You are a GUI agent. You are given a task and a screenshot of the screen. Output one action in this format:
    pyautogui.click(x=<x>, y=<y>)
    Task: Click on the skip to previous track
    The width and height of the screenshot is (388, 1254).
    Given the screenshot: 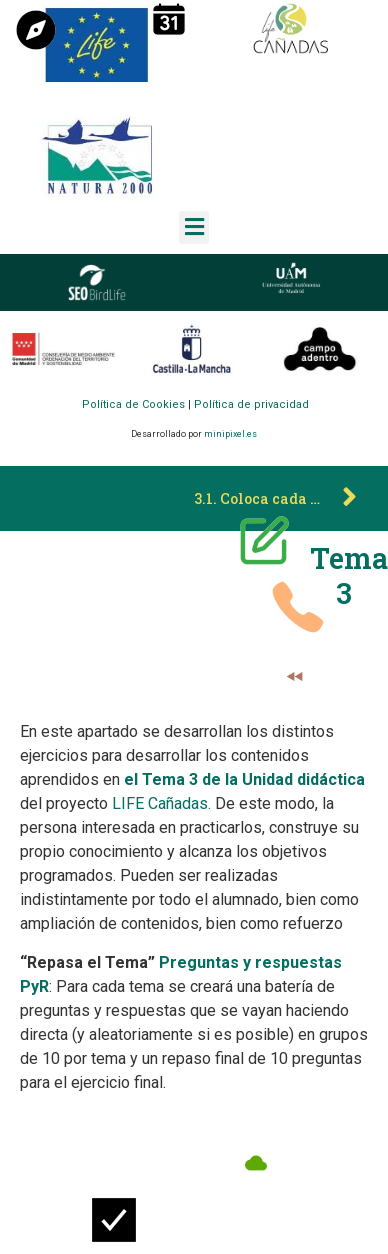 What is the action you would take?
    pyautogui.click(x=294, y=676)
    